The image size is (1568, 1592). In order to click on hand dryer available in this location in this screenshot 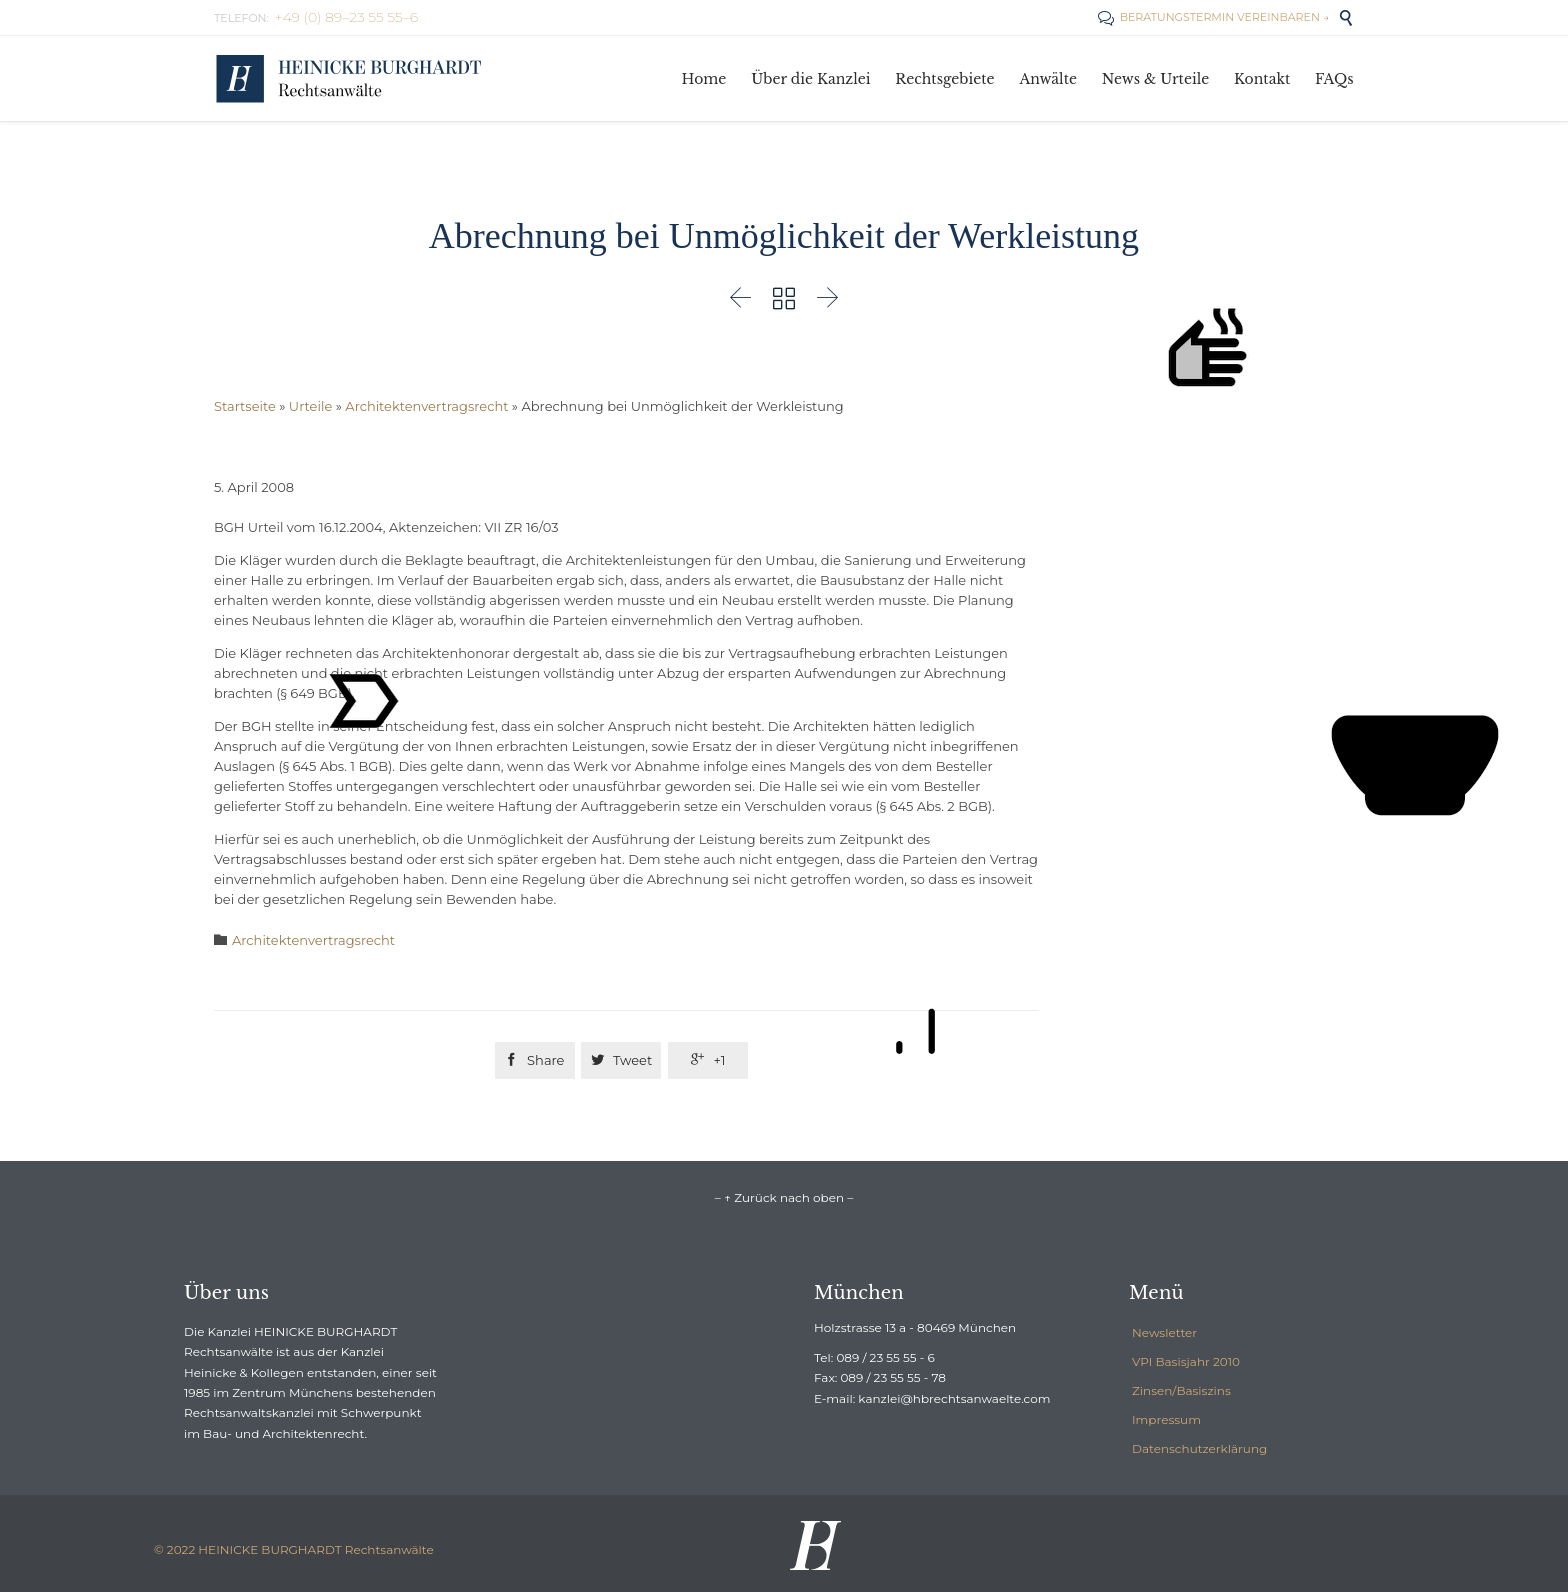, I will do `click(1209, 345)`.